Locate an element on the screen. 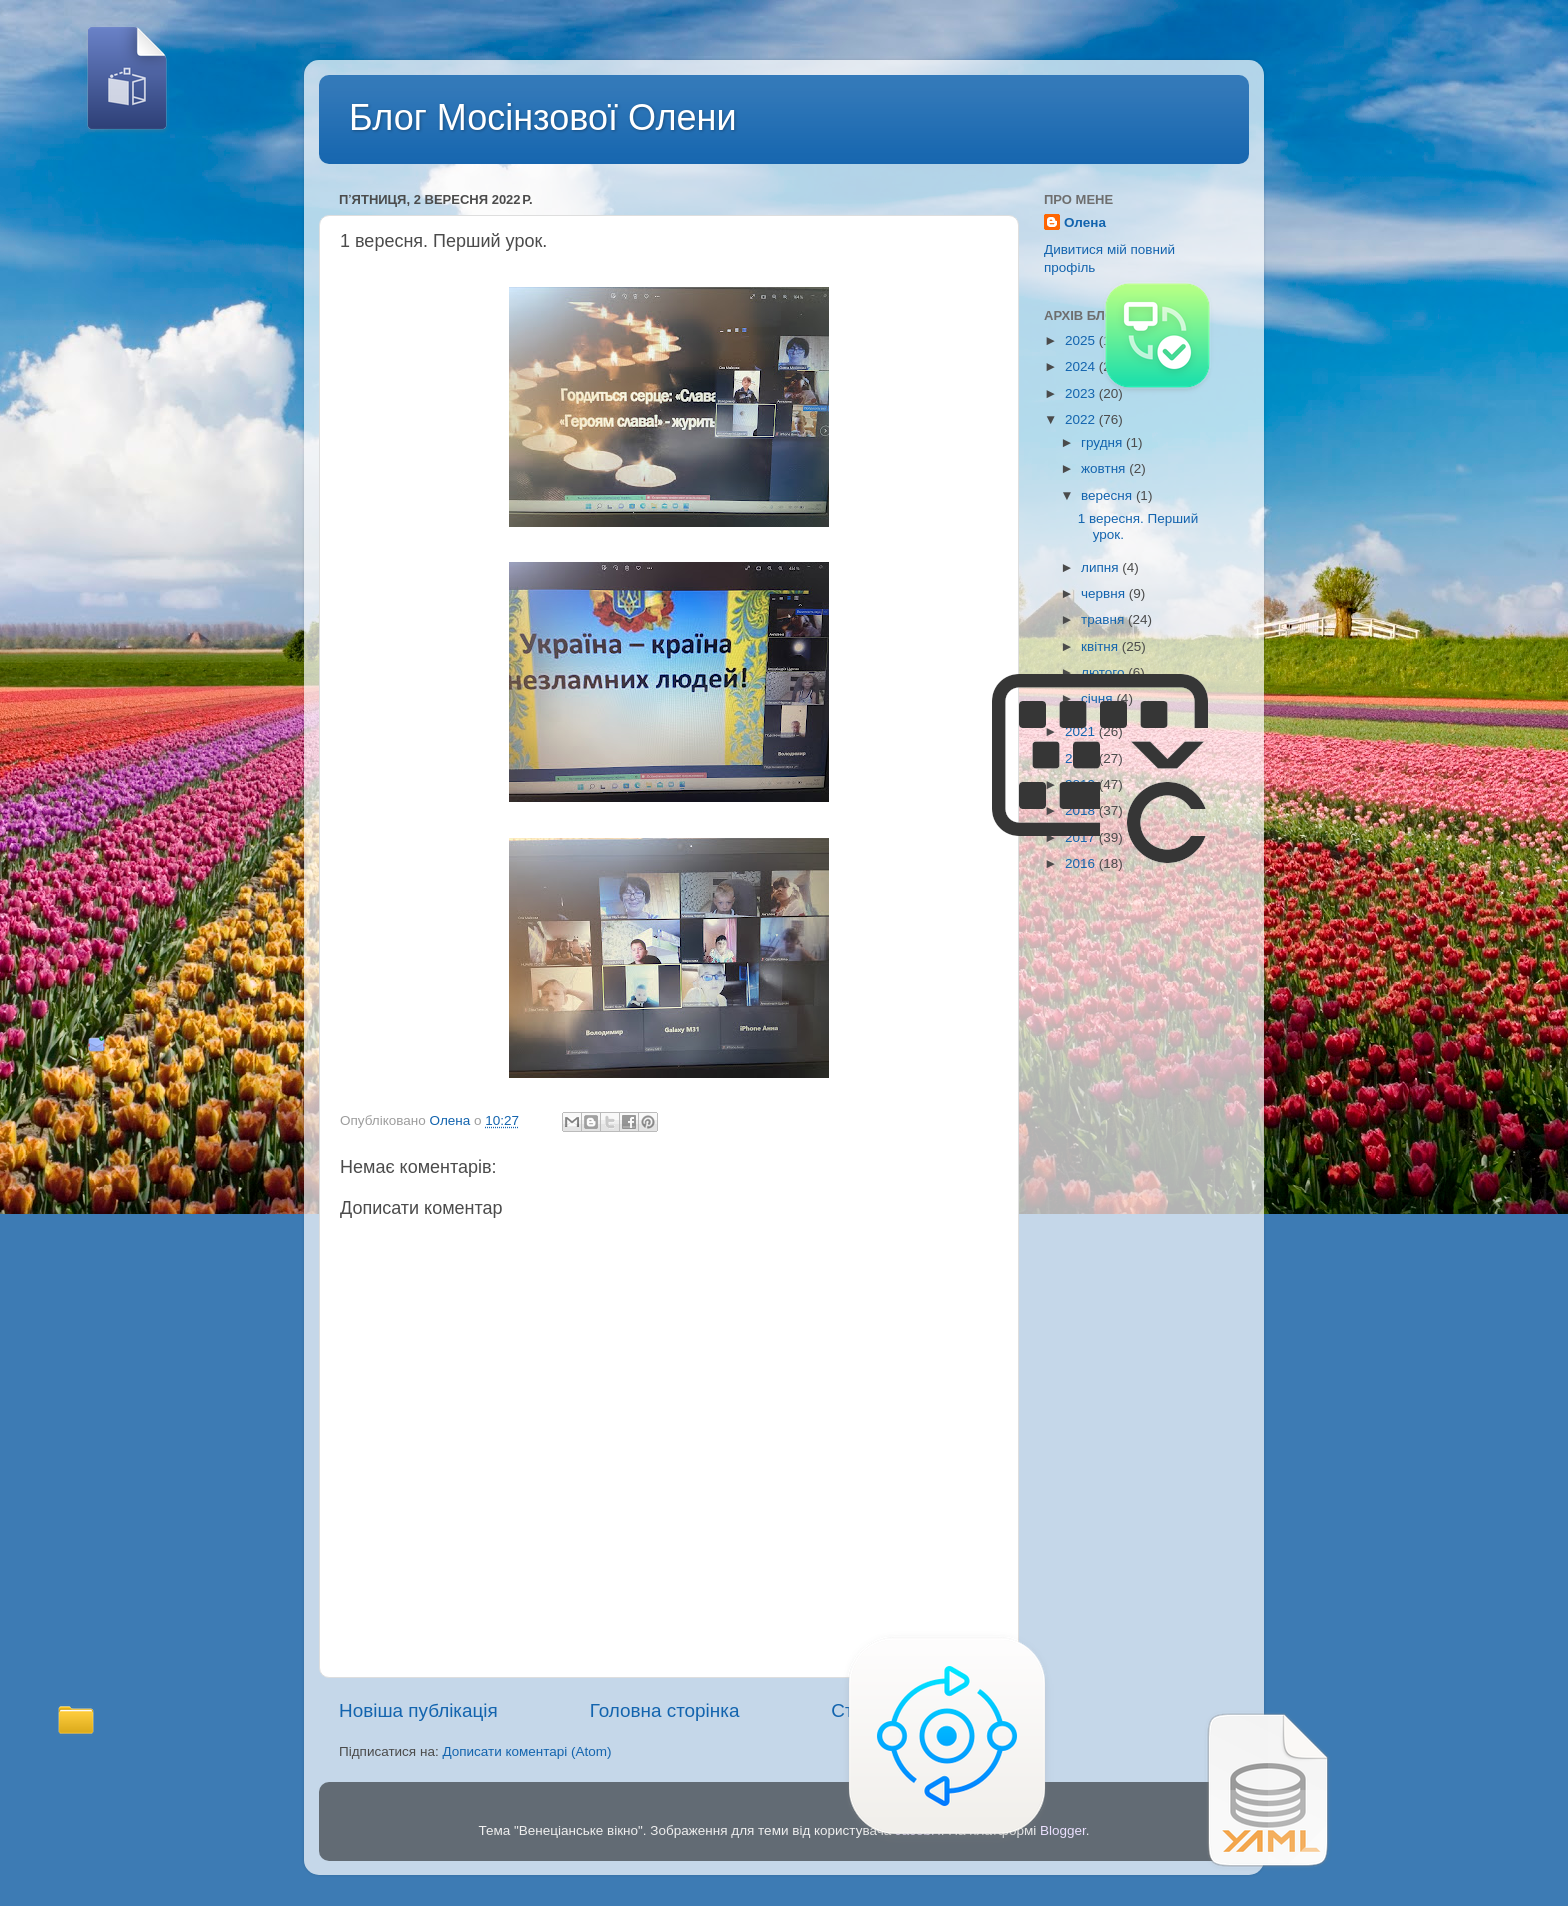 The width and height of the screenshot is (1568, 1906). yaml configuration file is located at coordinates (1268, 1790).